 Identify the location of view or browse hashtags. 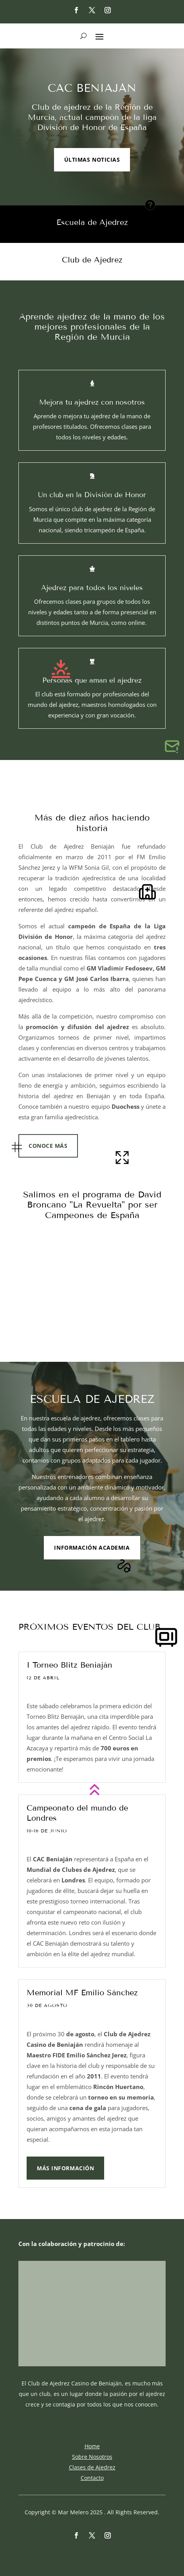
(17, 1147).